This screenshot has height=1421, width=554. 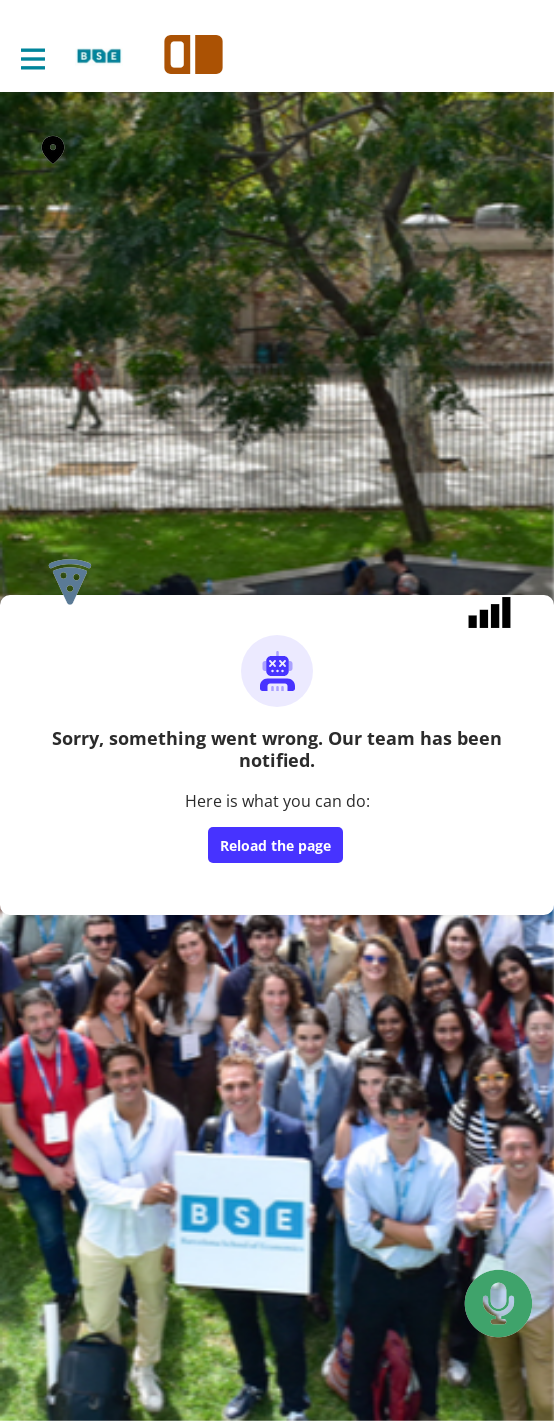 I want to click on access sleep or bedding settings, so click(x=193, y=54).